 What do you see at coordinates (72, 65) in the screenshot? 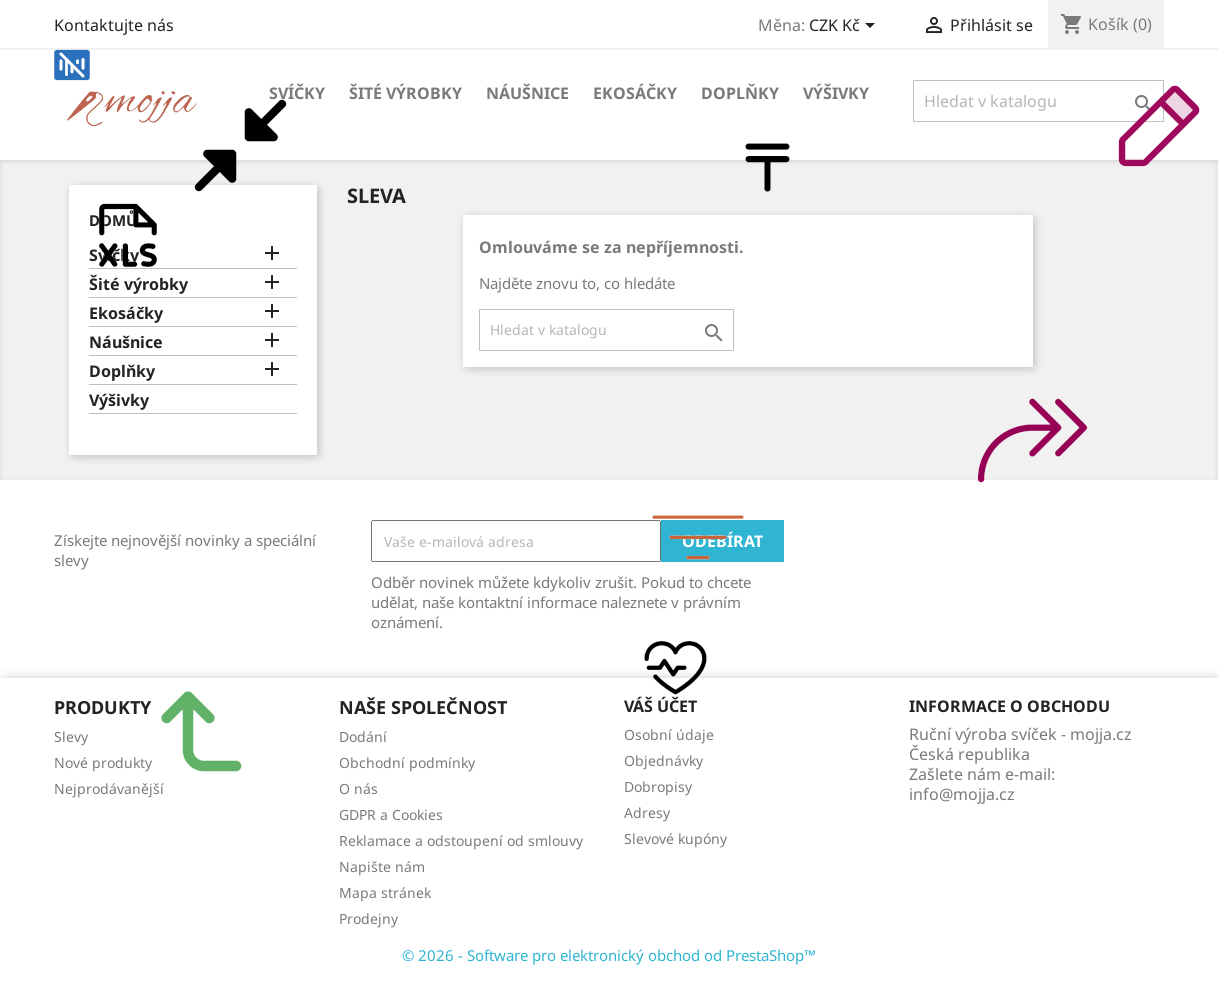
I see `mute or disable audio input` at bounding box center [72, 65].